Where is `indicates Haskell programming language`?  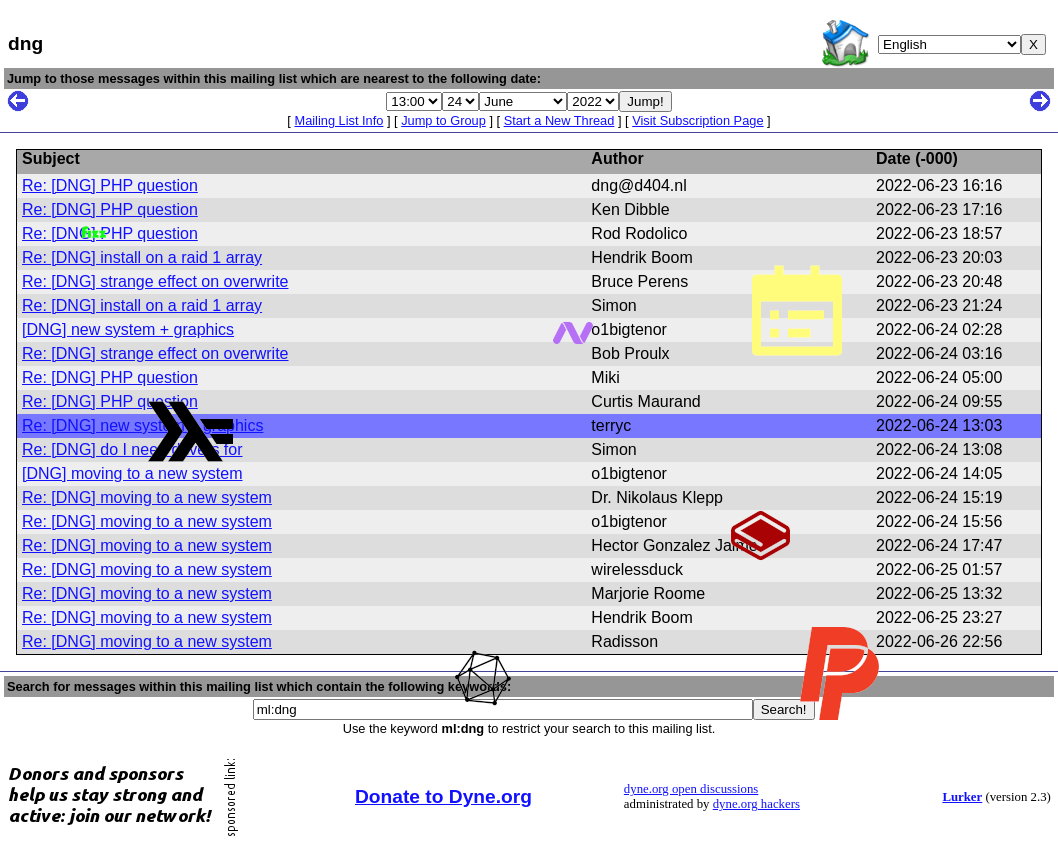
indicates Haskell programming language is located at coordinates (190, 431).